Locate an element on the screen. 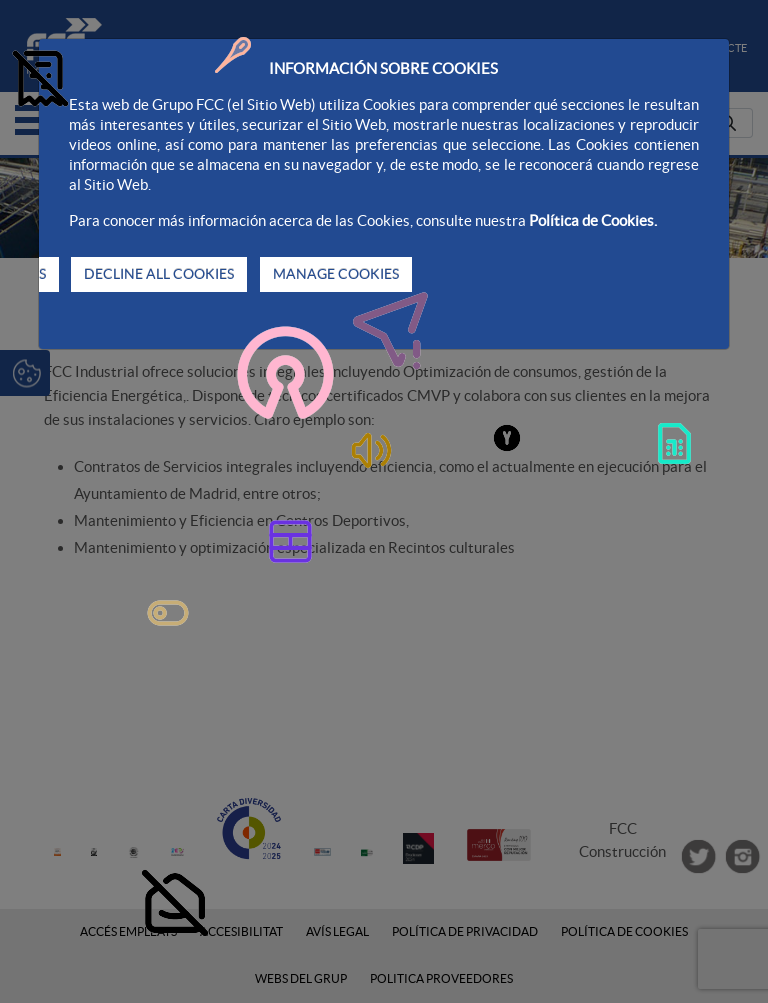 This screenshot has width=768, height=1003. adjust audio volume settings is located at coordinates (371, 450).